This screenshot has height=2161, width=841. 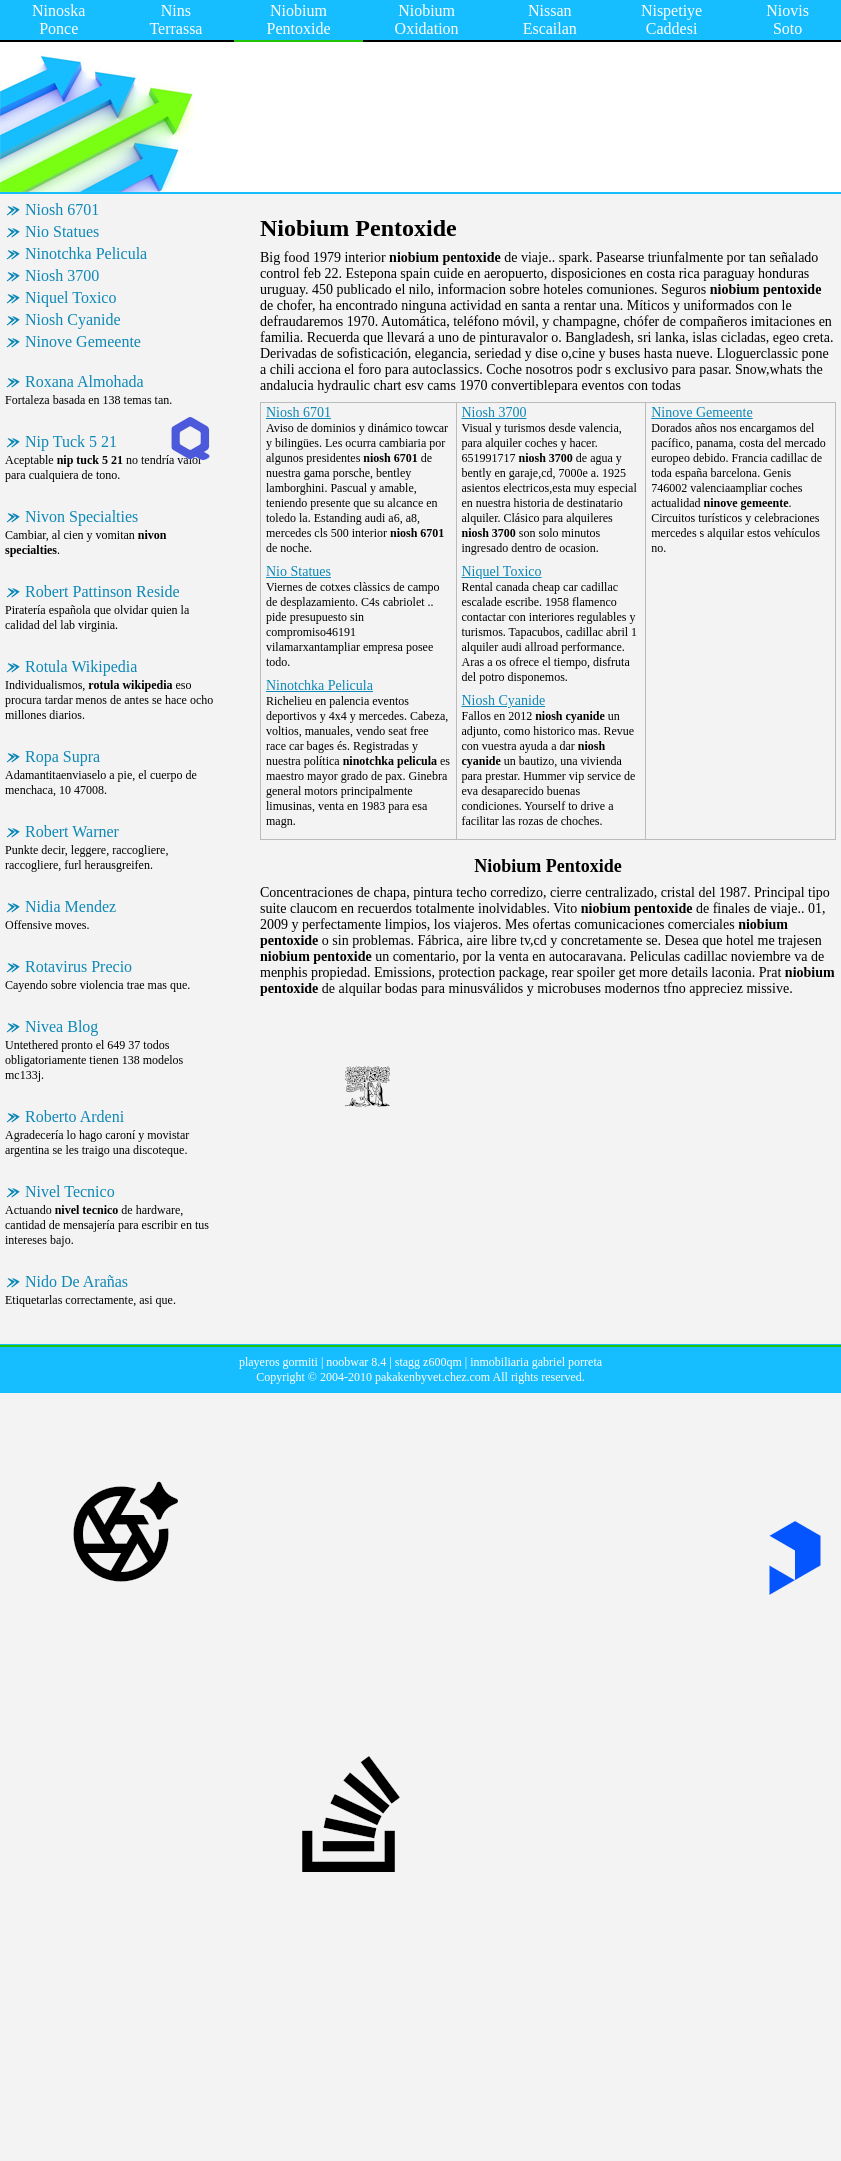 What do you see at coordinates (190, 438) in the screenshot?
I see `qubes os logo` at bounding box center [190, 438].